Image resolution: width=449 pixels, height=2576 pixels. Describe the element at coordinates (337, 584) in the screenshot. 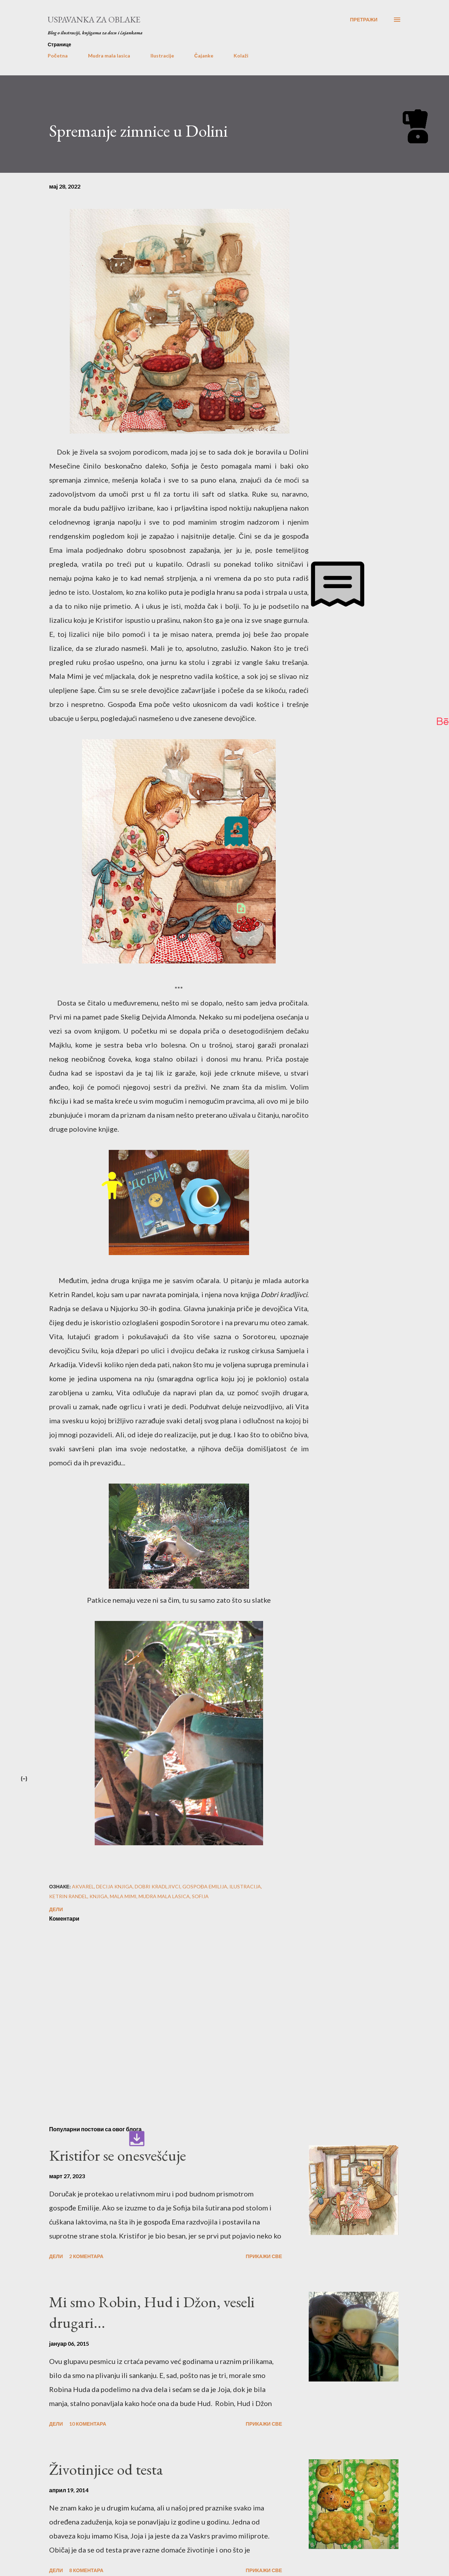

I see `view purchase receipt or transaction details` at that location.